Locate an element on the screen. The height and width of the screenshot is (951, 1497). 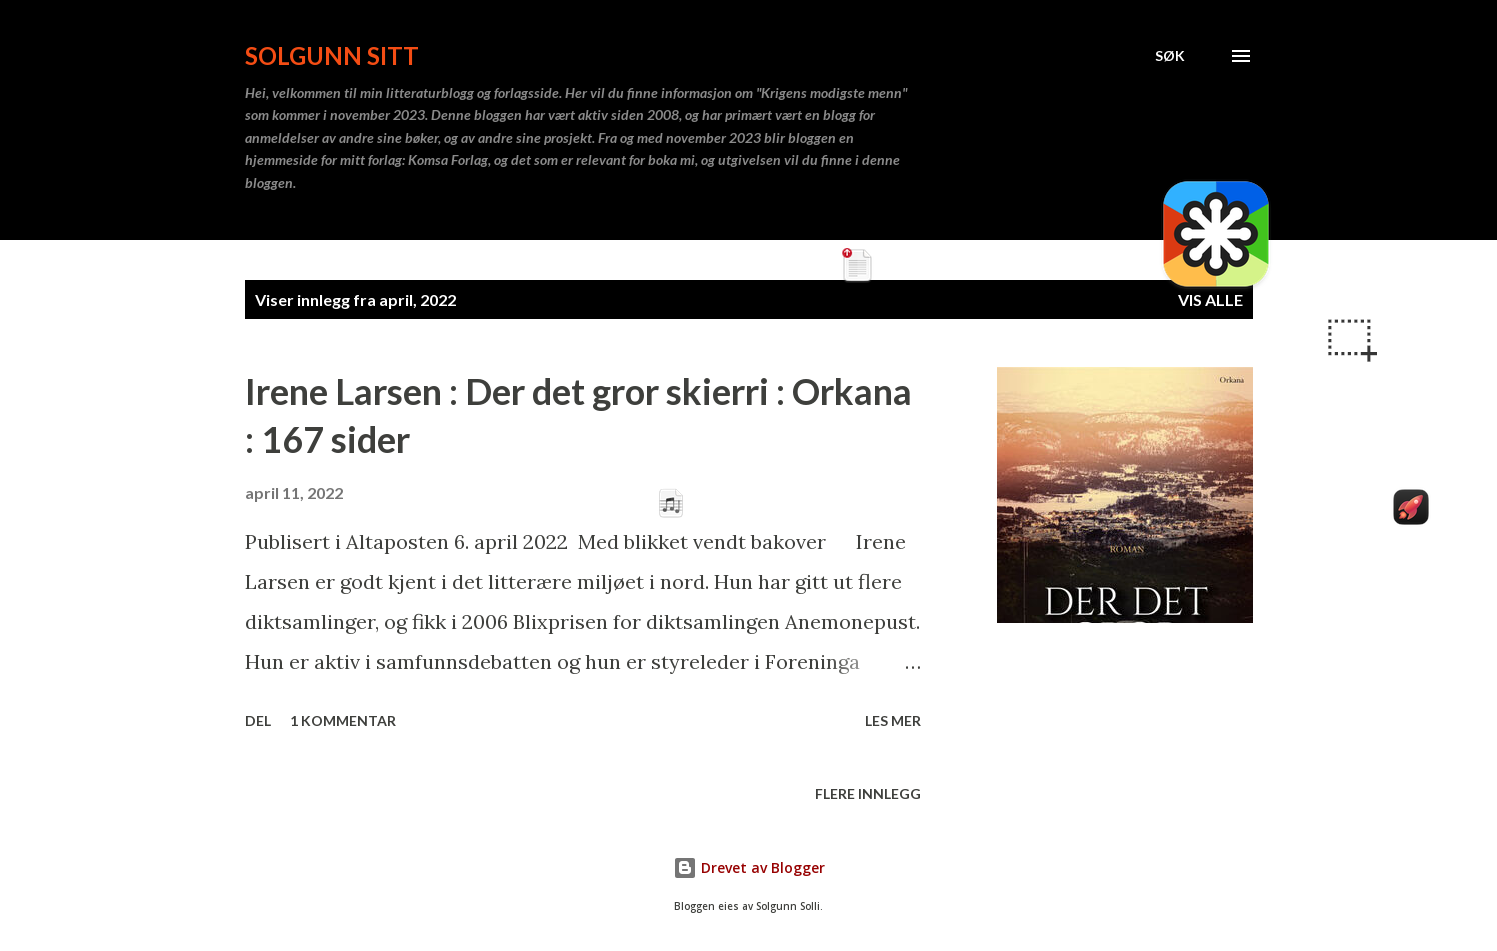
send or upload a document is located at coordinates (857, 265).